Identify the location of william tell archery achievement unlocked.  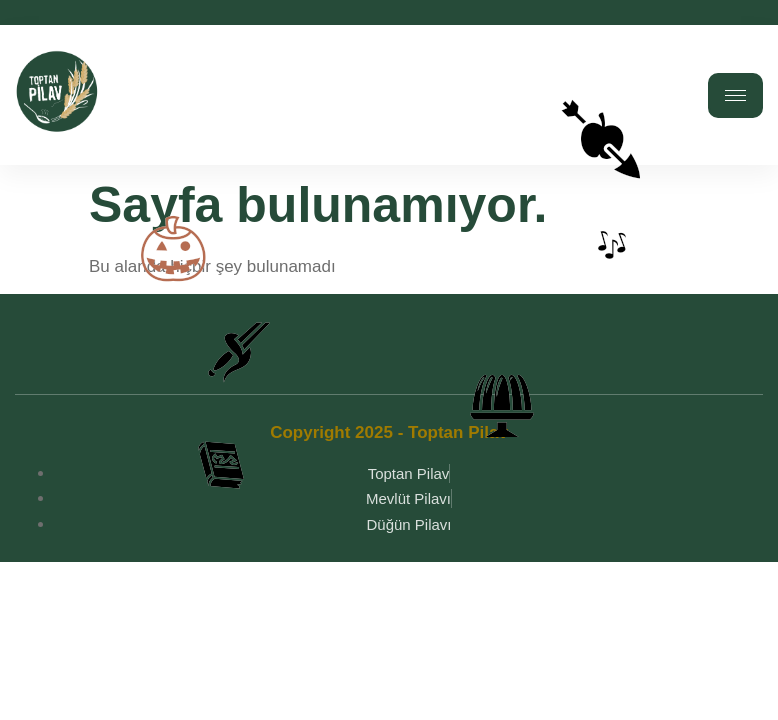
(600, 139).